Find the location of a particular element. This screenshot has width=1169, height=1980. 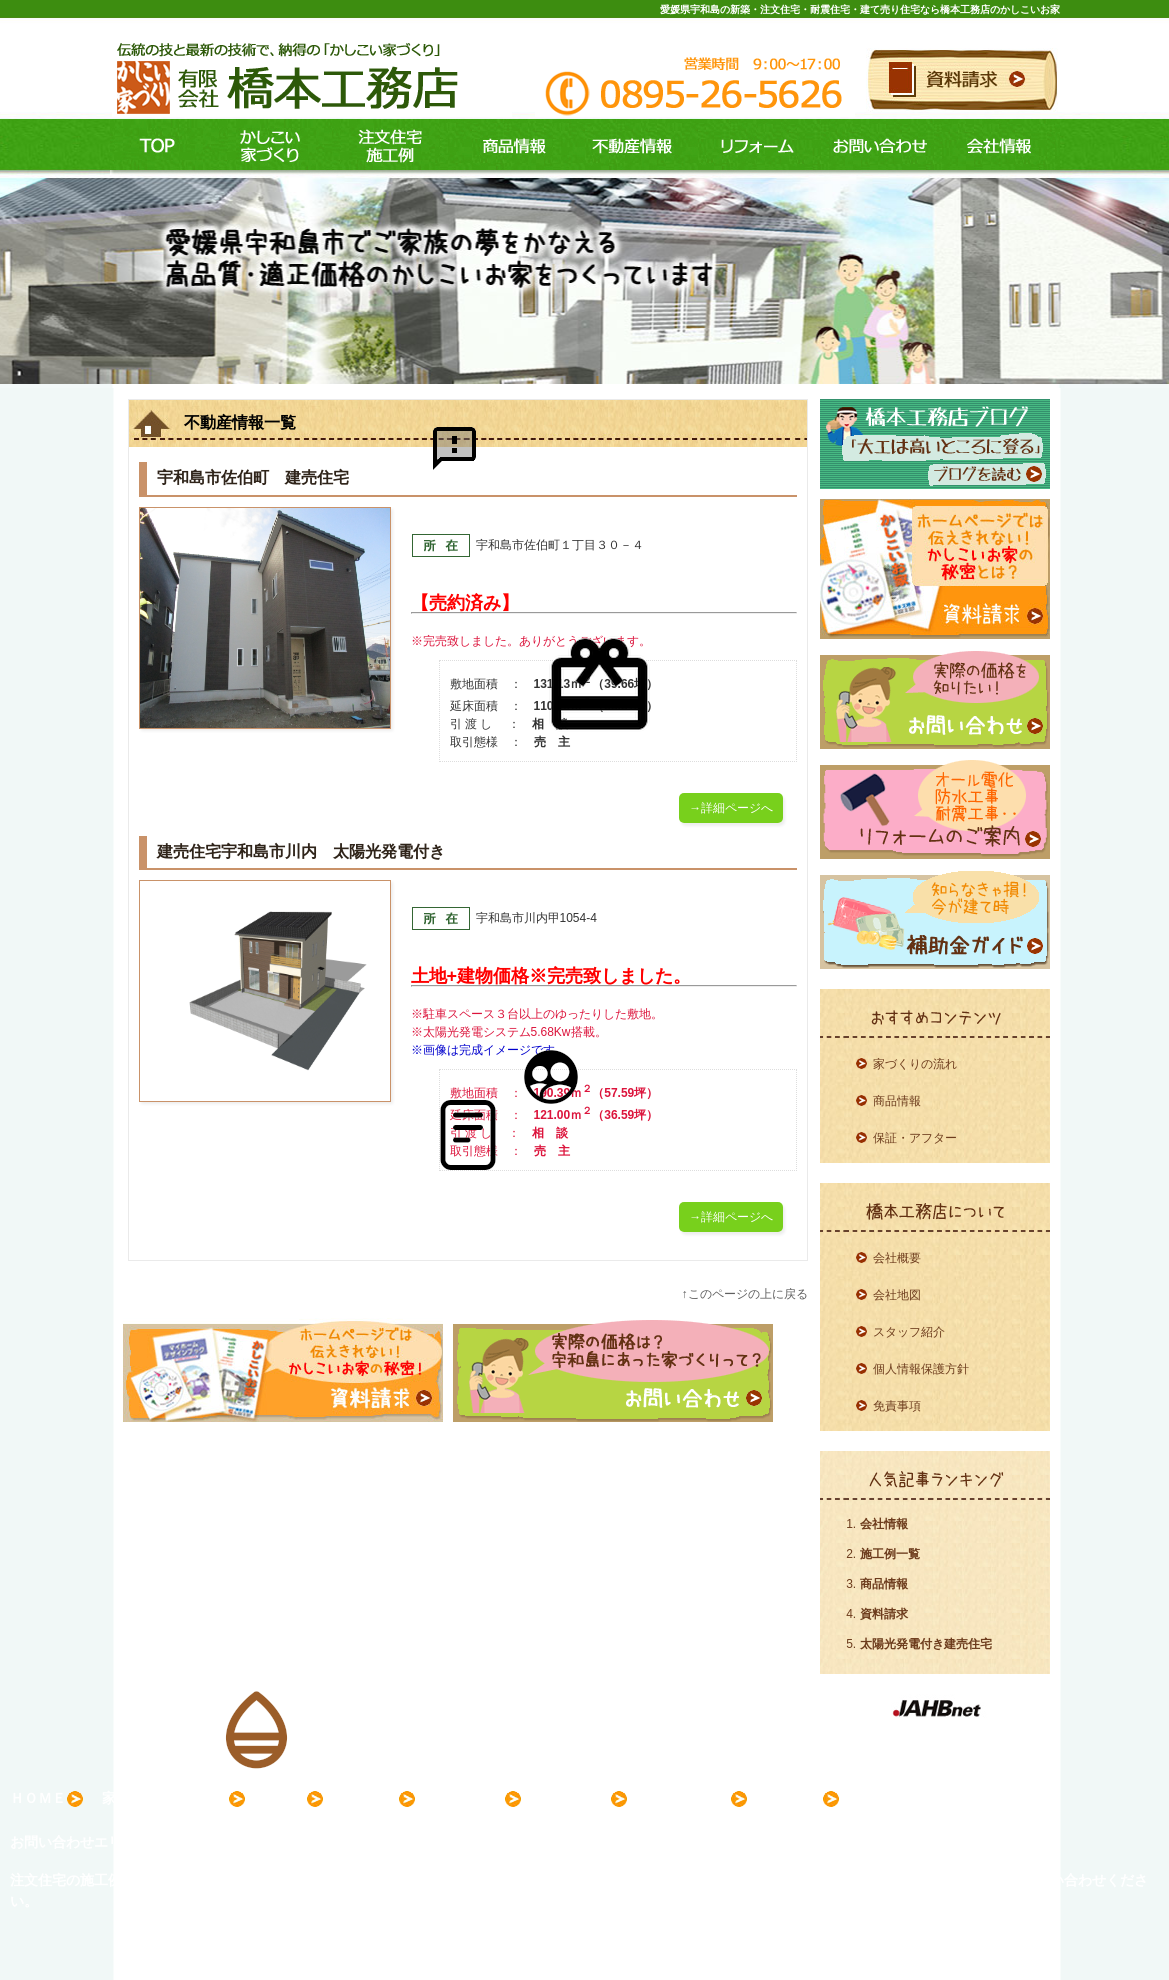

indicates a failed or undelivered text message is located at coordinates (454, 448).